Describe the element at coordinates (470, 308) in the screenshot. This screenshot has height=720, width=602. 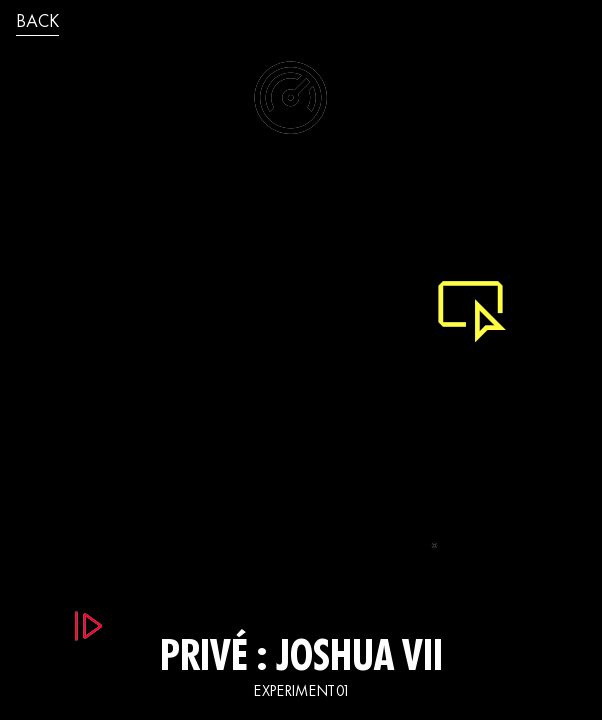
I see `inspect element on page` at that location.